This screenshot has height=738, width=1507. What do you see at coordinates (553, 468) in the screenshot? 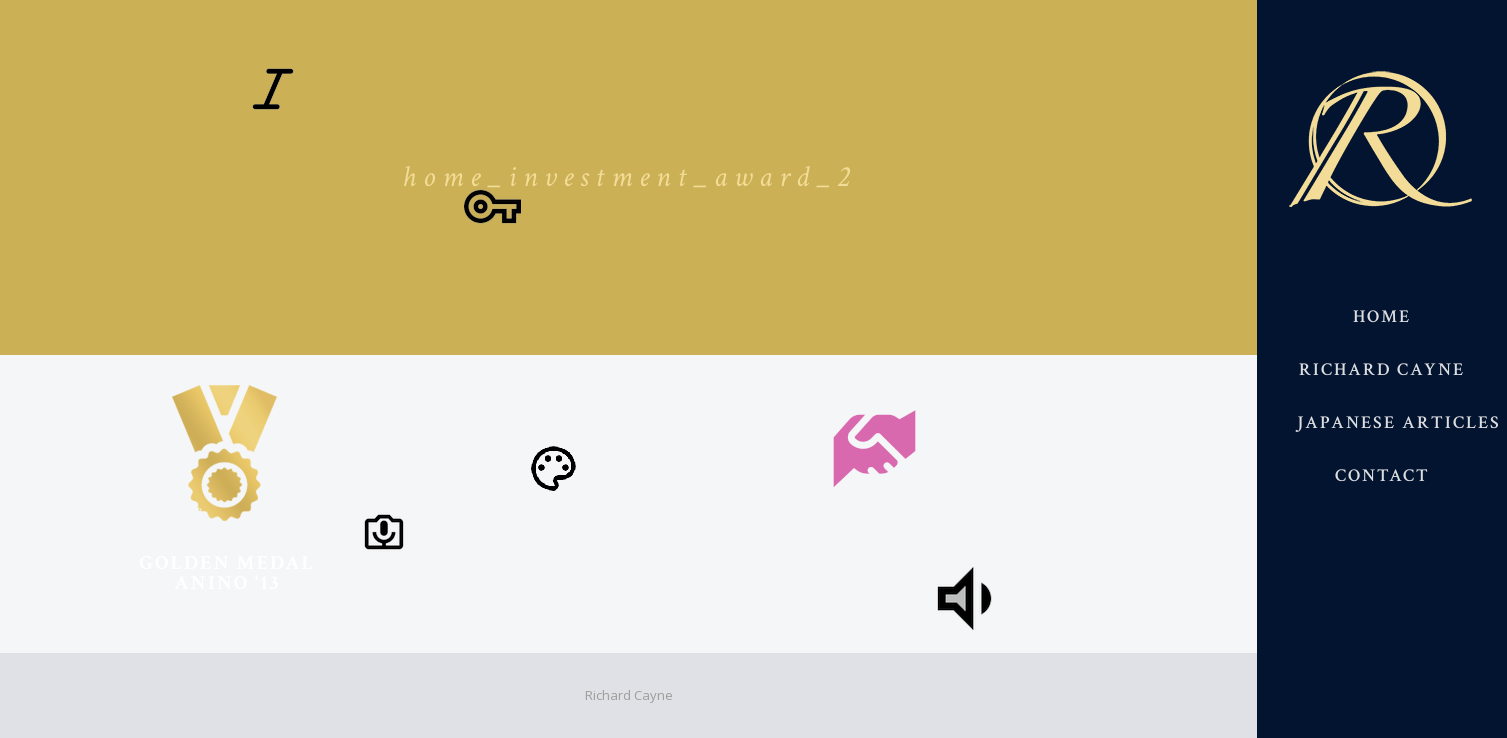
I see `access color or theme customization options` at bounding box center [553, 468].